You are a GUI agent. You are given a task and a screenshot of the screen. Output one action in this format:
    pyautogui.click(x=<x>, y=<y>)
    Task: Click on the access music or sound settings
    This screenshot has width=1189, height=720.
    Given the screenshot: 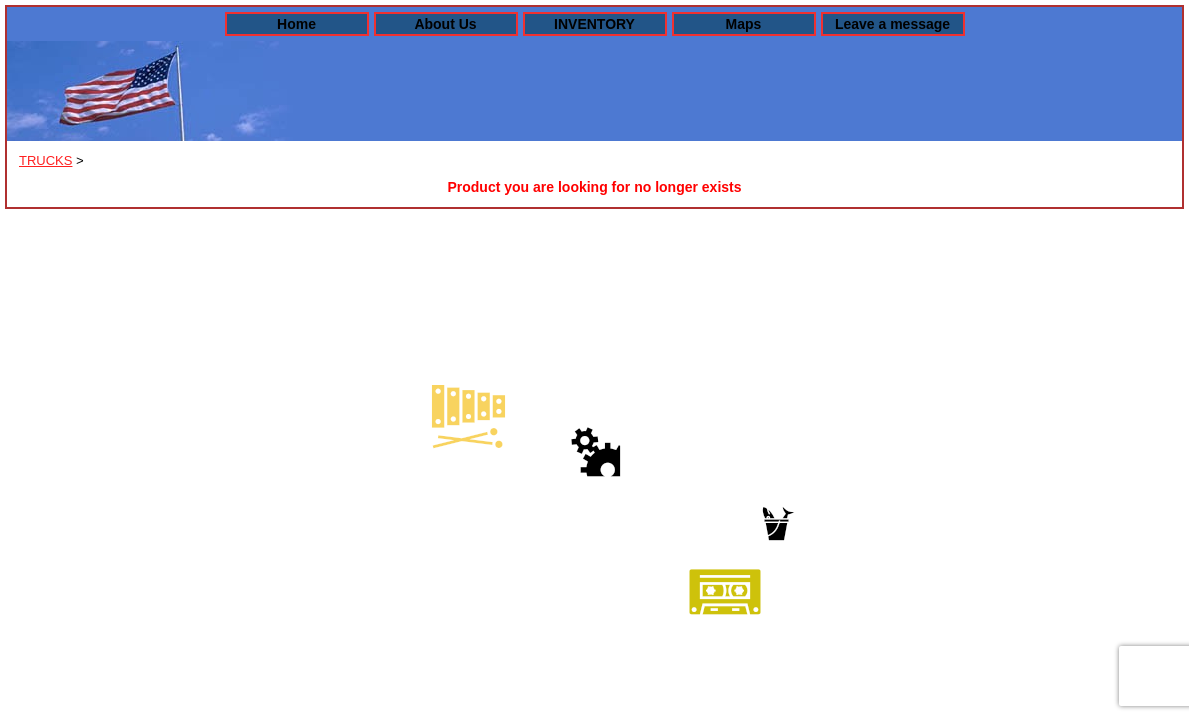 What is the action you would take?
    pyautogui.click(x=468, y=416)
    